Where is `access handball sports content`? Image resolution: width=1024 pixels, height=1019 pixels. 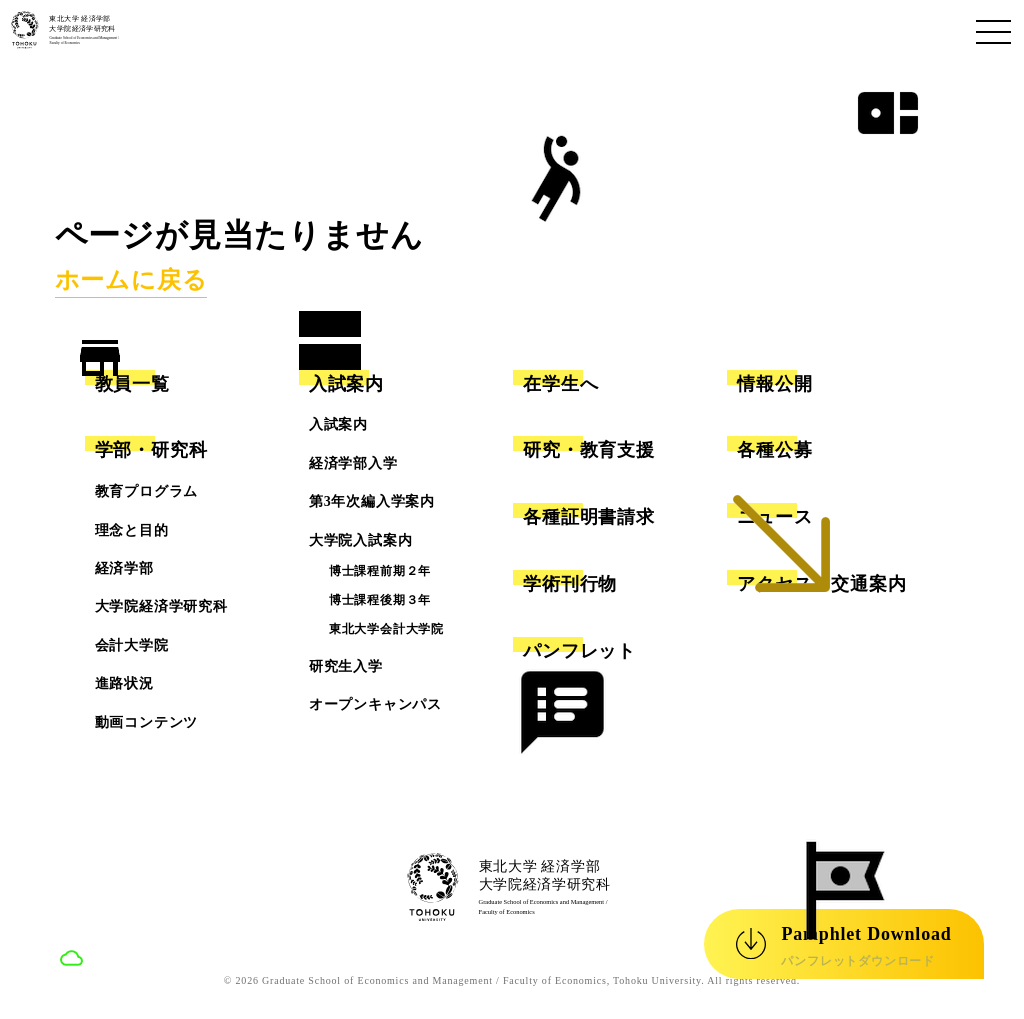
access handball sports content is located at coordinates (556, 177).